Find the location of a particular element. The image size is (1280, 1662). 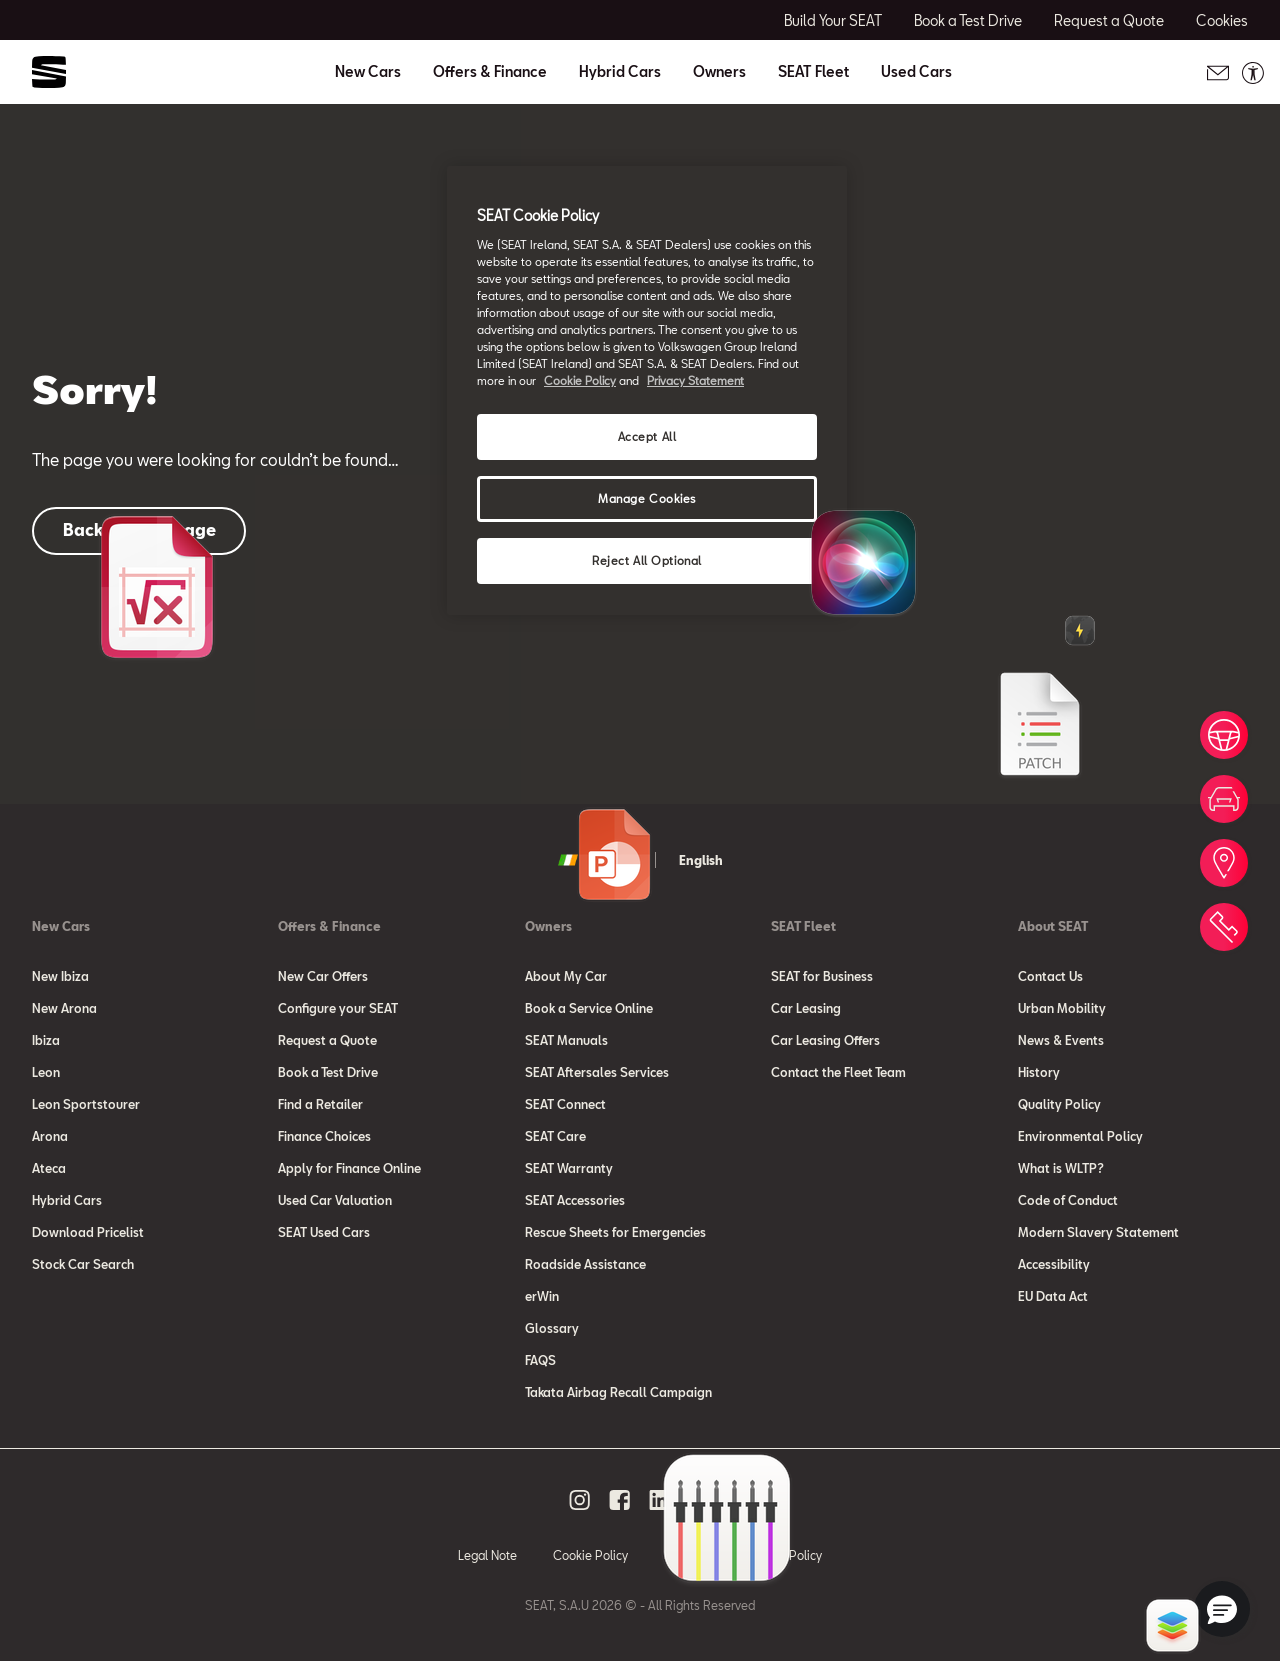

a powerpoint slideshow file is located at coordinates (614, 854).